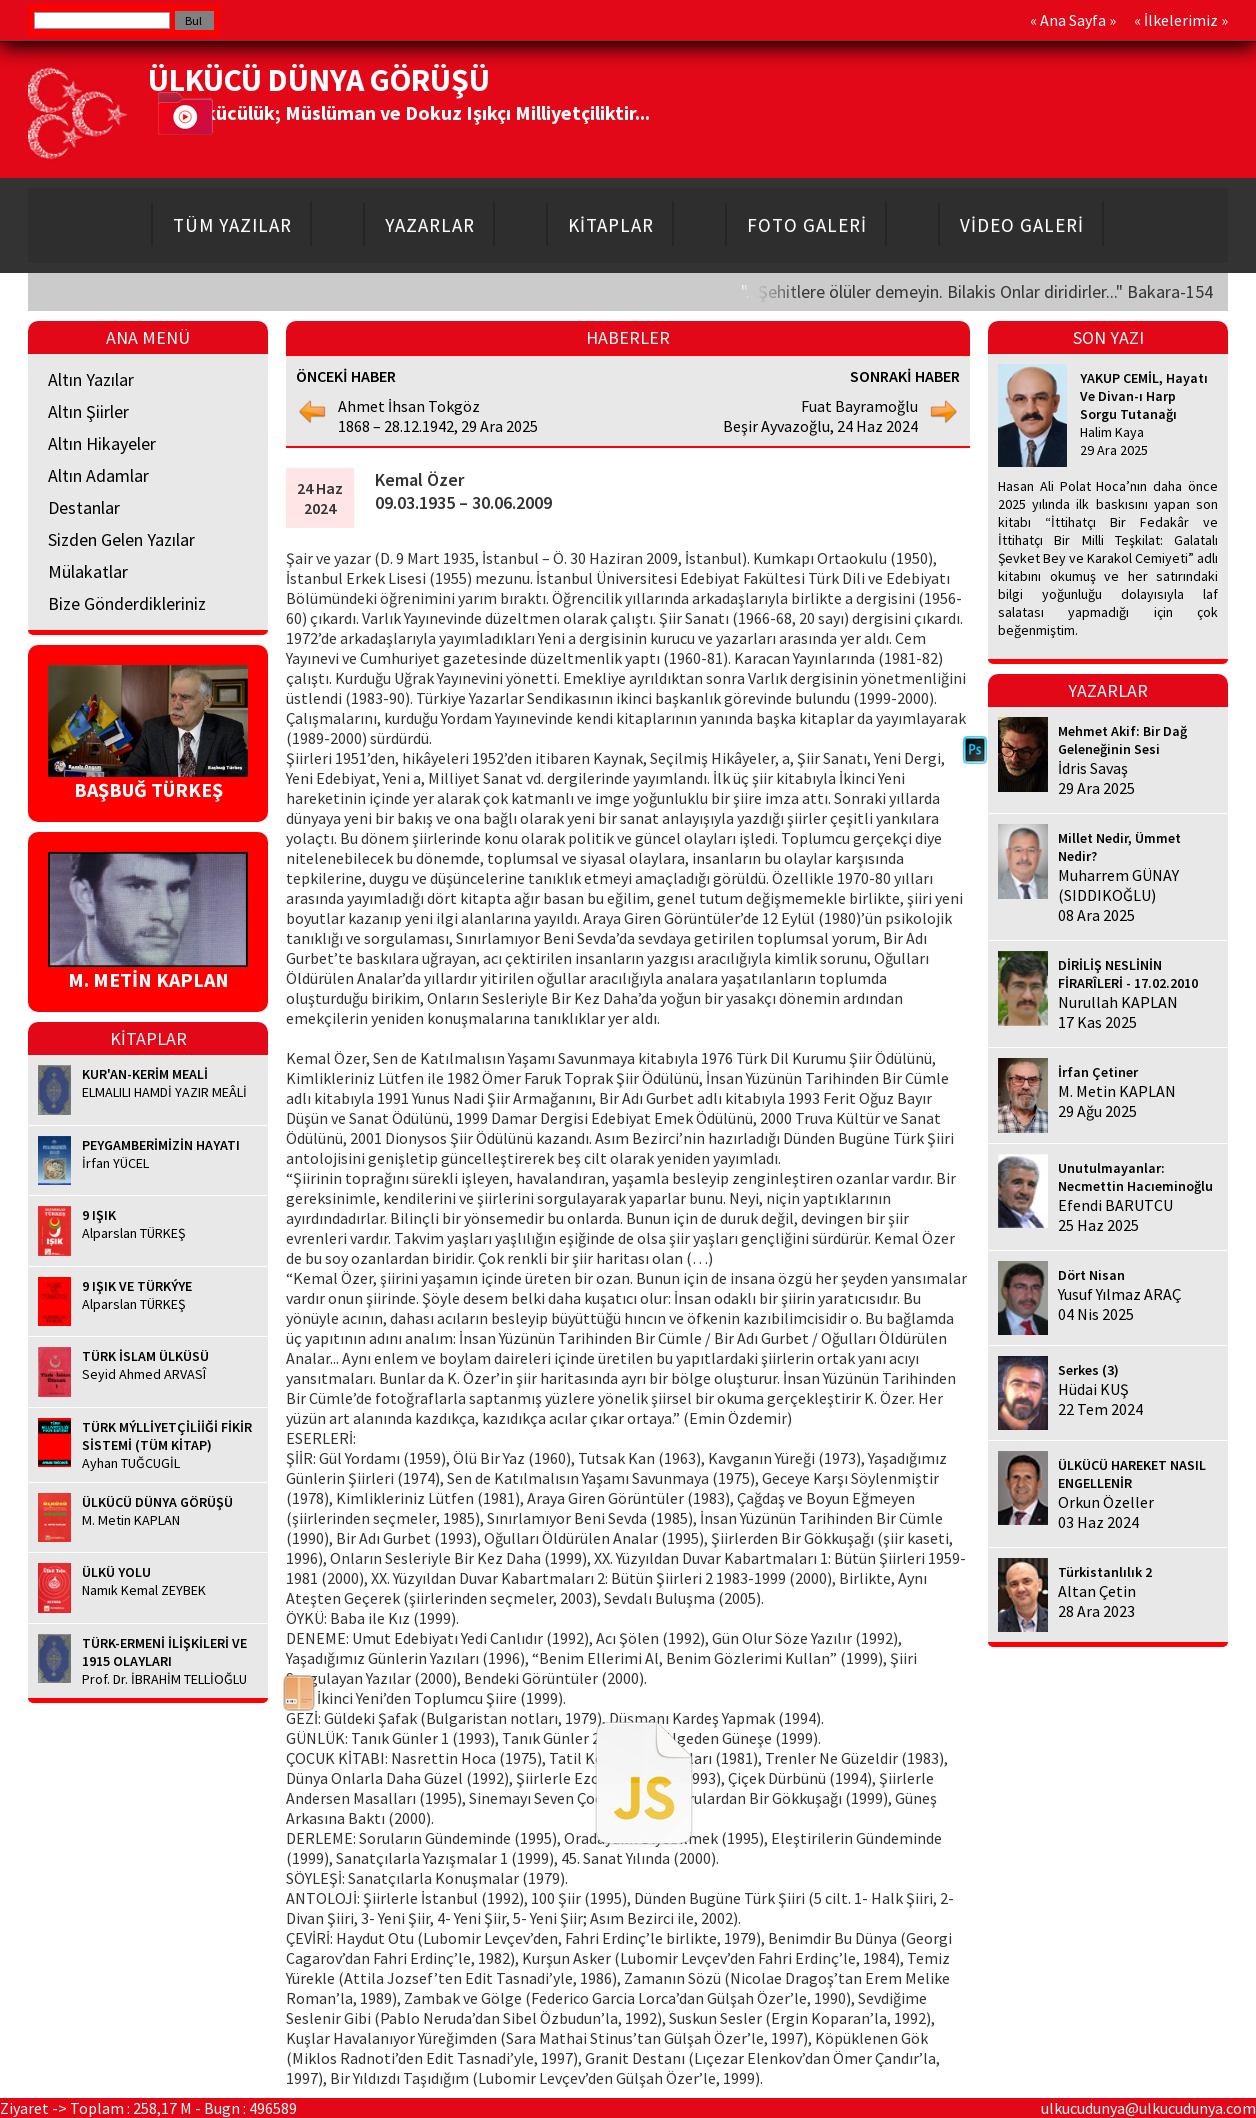 This screenshot has width=1256, height=2118. What do you see at coordinates (299, 1693) in the screenshot?
I see `compressed archive file type indicator` at bounding box center [299, 1693].